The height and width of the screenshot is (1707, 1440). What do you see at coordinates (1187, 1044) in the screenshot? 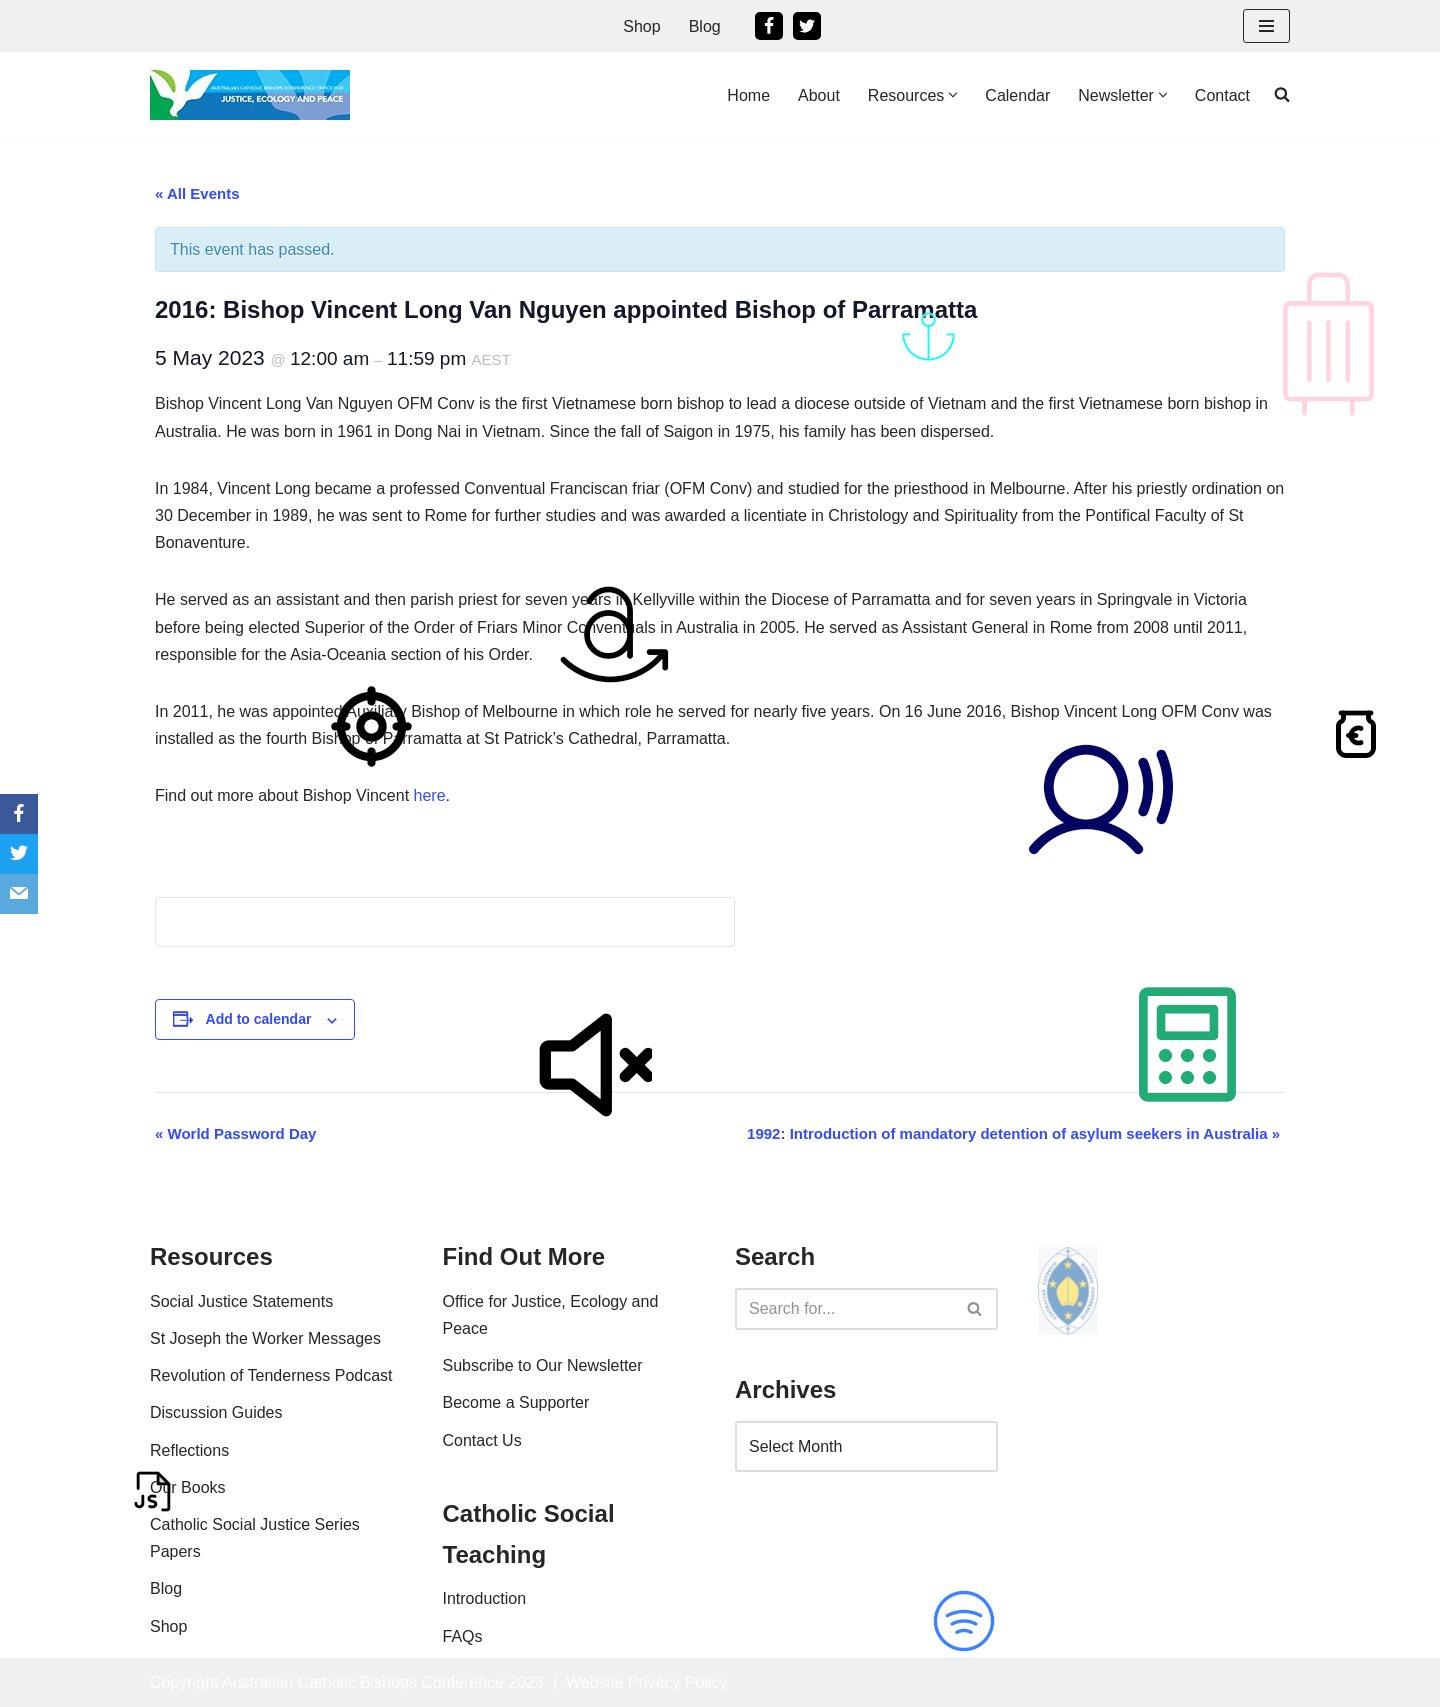
I see `open the calculator app` at bounding box center [1187, 1044].